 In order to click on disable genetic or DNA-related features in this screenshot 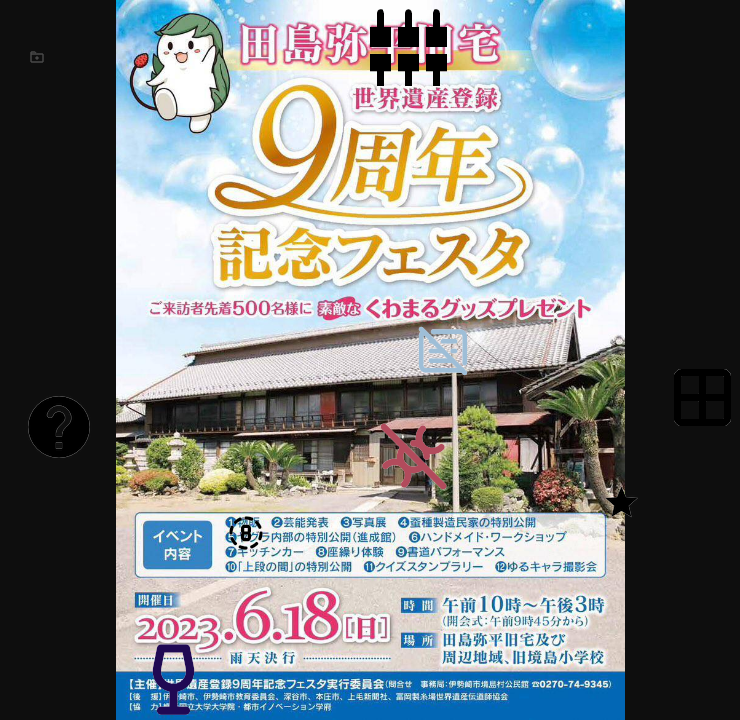, I will do `click(413, 456)`.